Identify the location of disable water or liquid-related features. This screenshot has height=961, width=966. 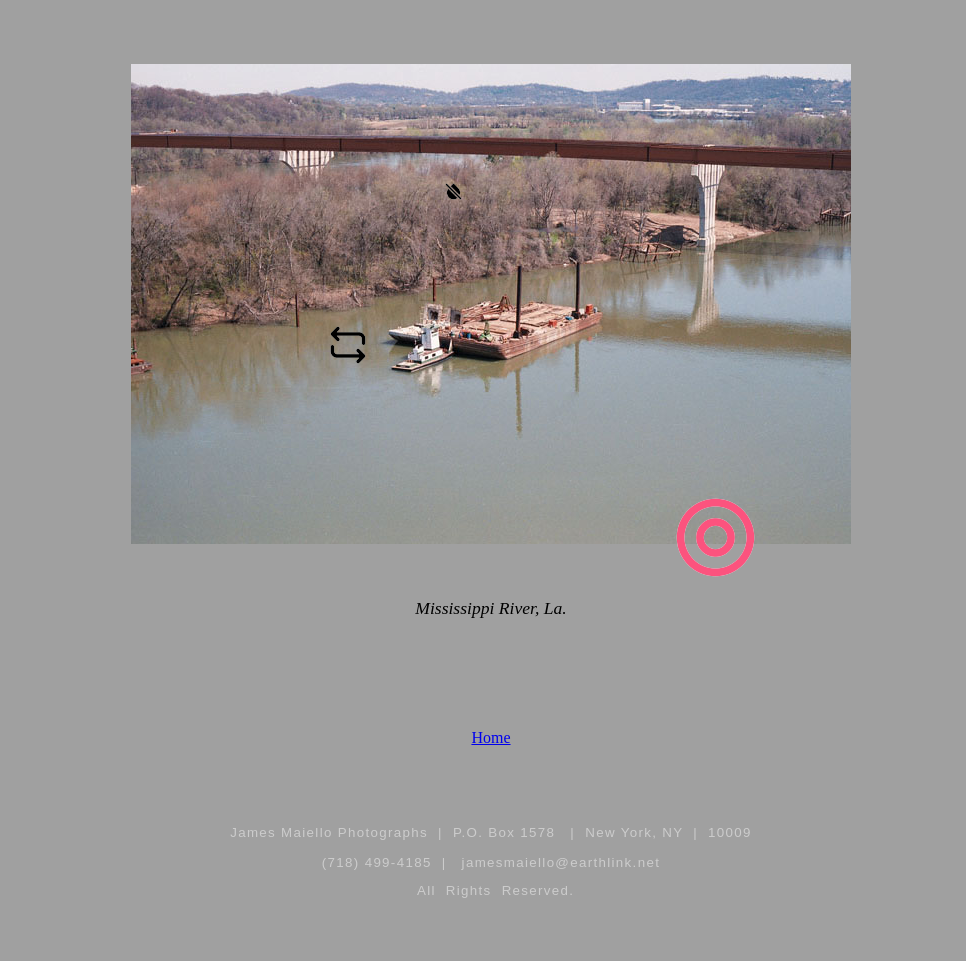
(453, 191).